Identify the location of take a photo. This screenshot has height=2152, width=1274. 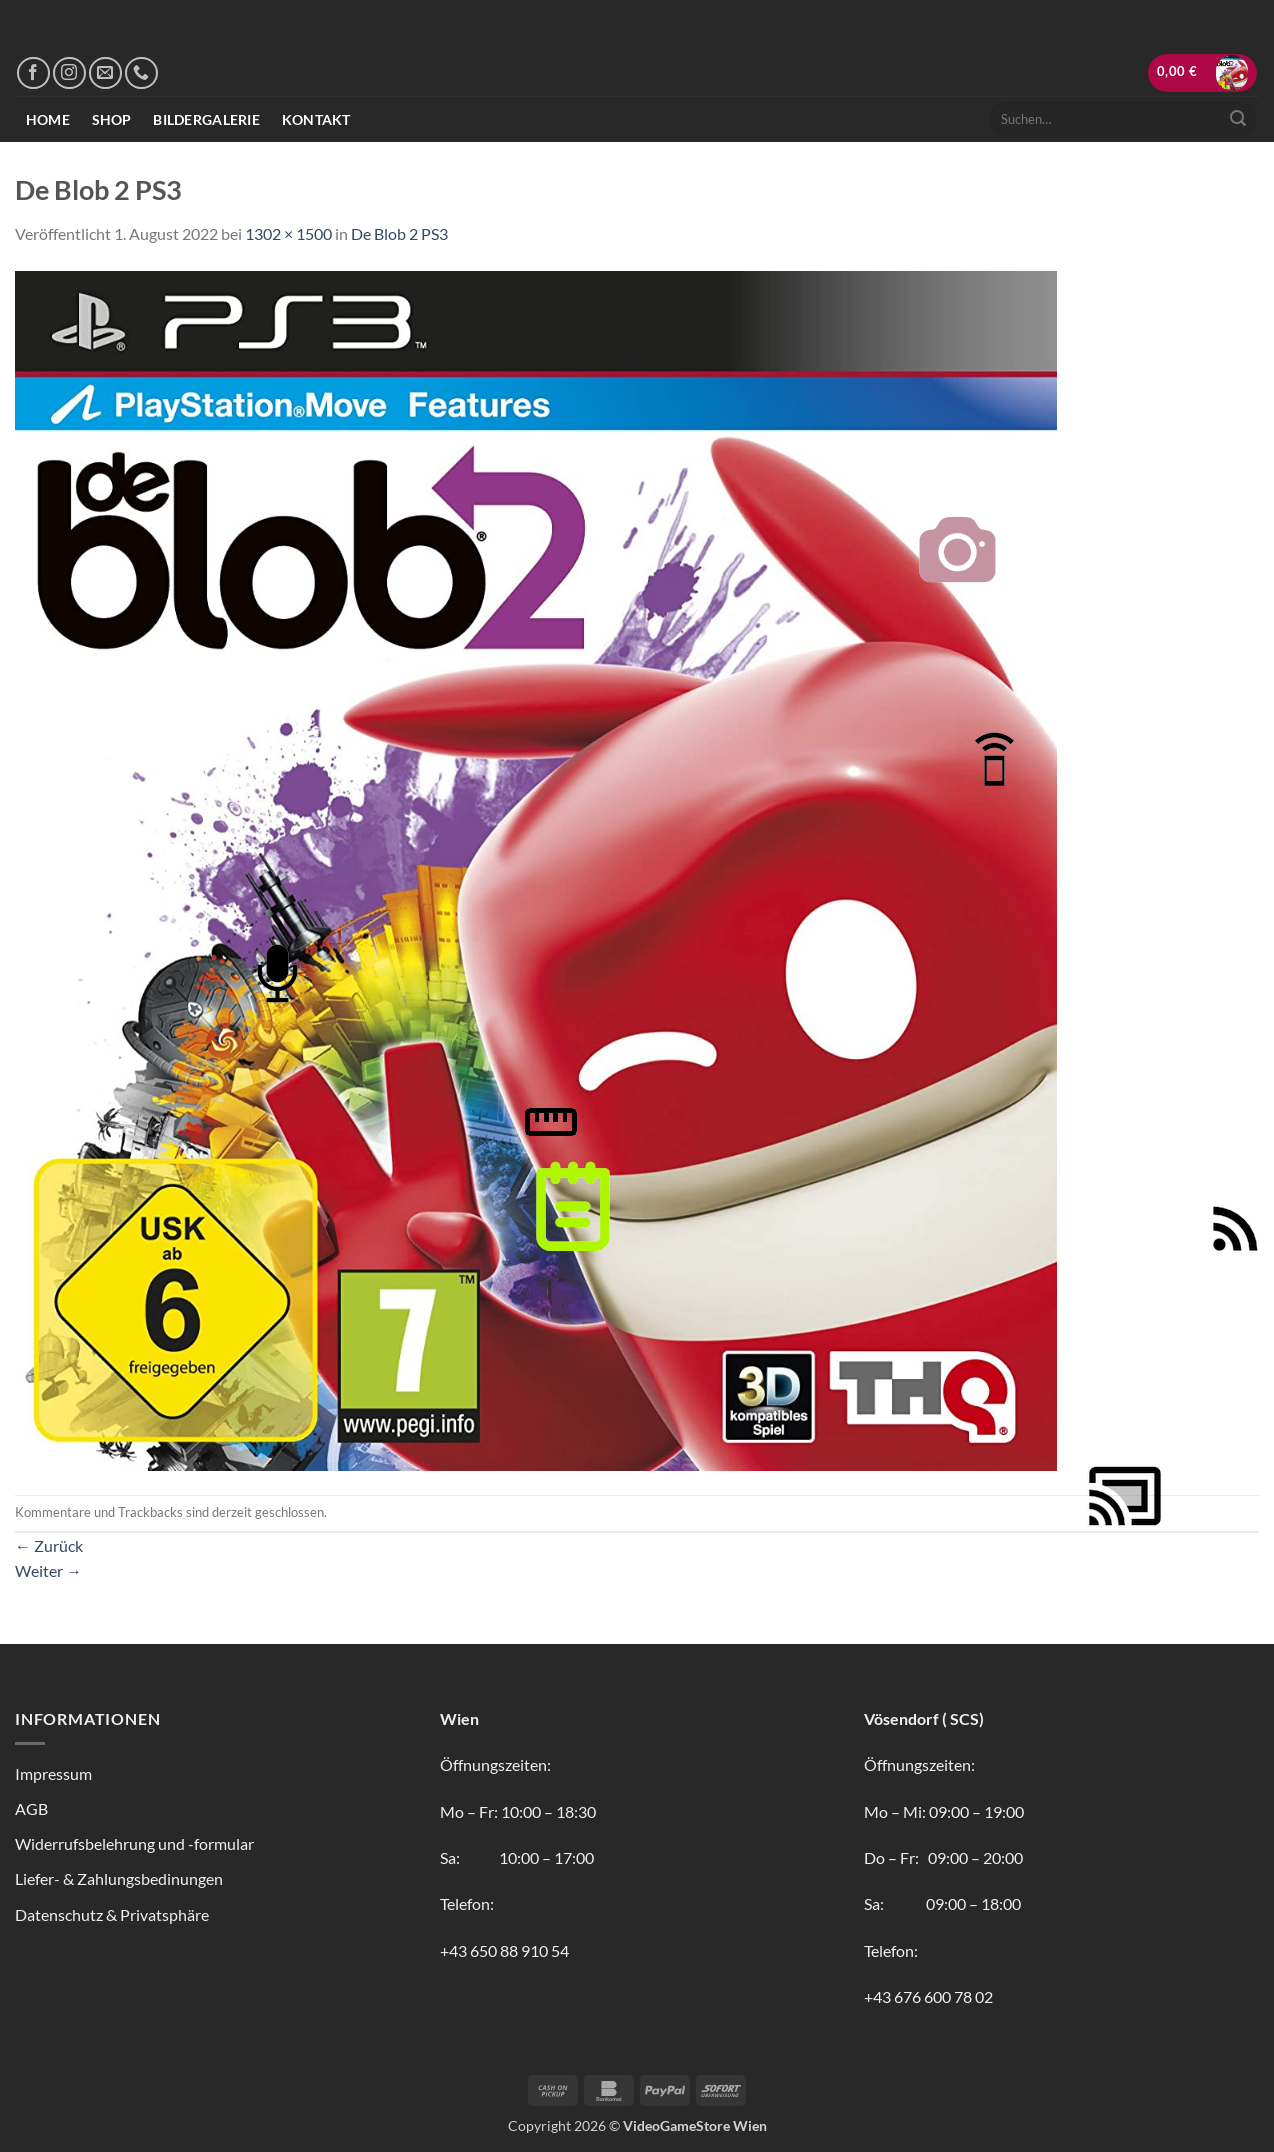
(957, 549).